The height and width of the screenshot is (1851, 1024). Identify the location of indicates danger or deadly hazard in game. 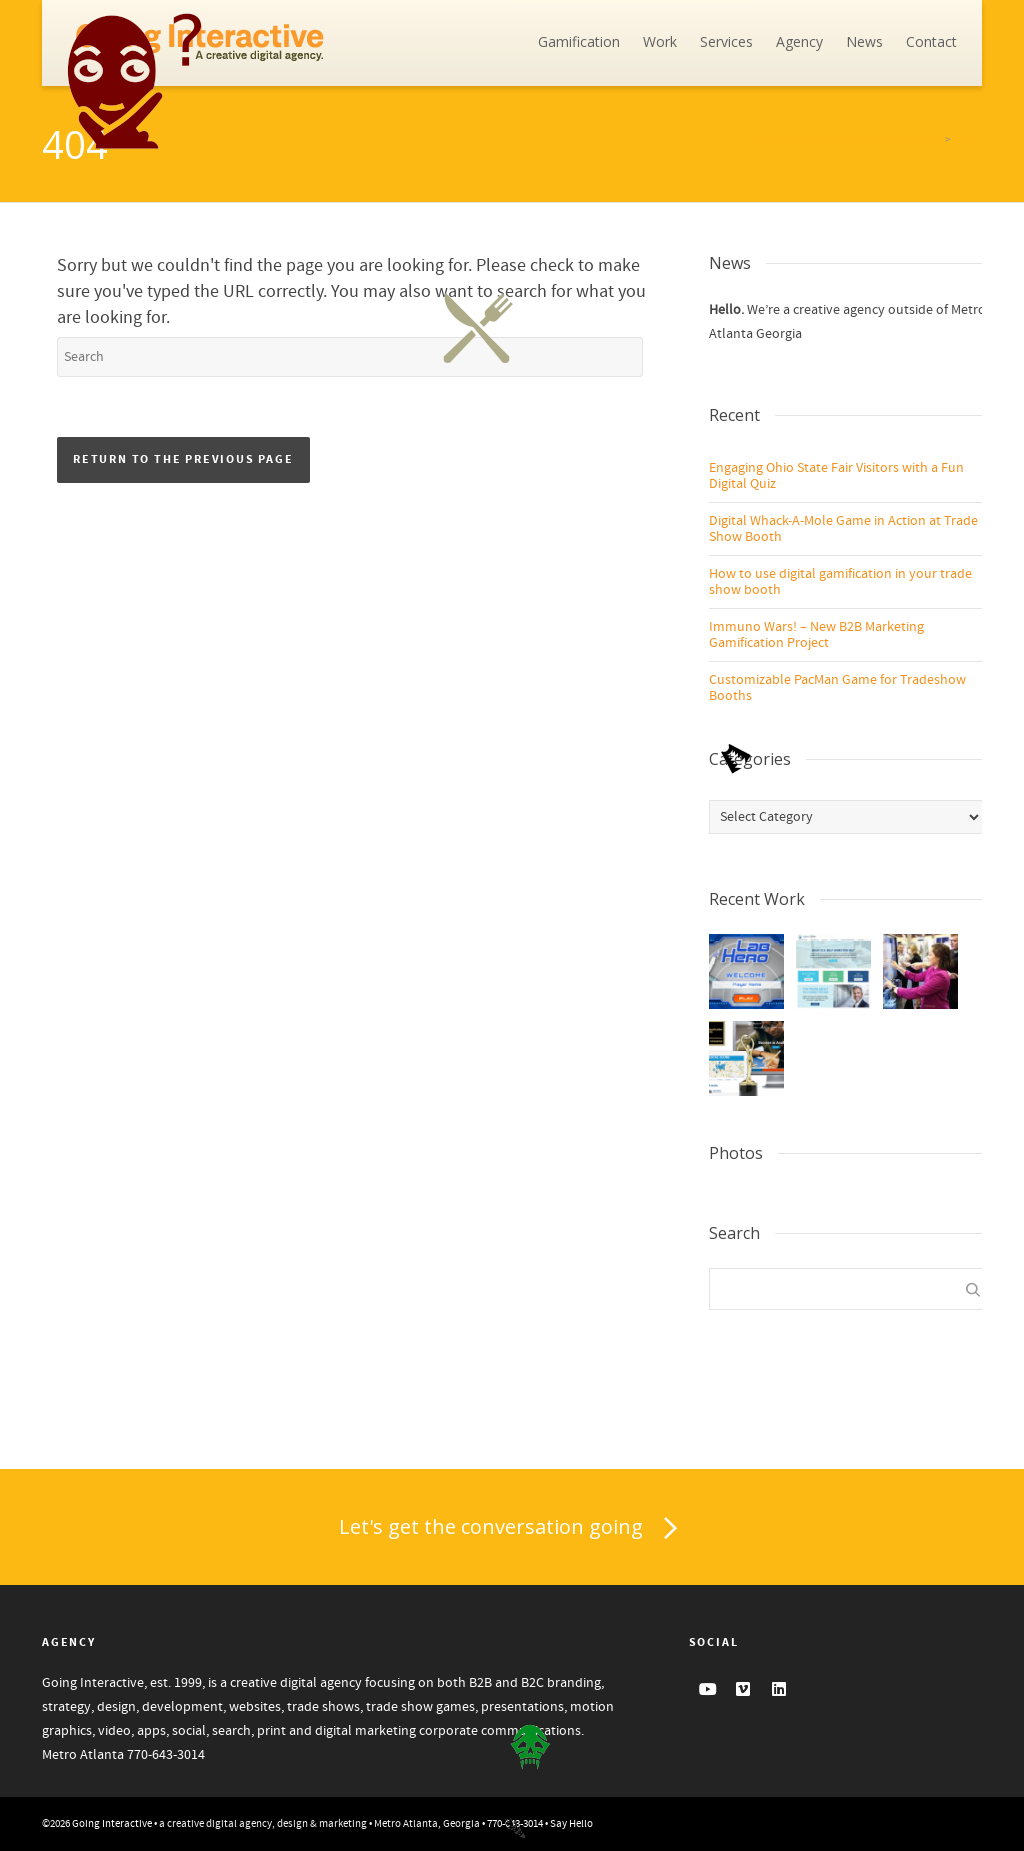
(530, 1747).